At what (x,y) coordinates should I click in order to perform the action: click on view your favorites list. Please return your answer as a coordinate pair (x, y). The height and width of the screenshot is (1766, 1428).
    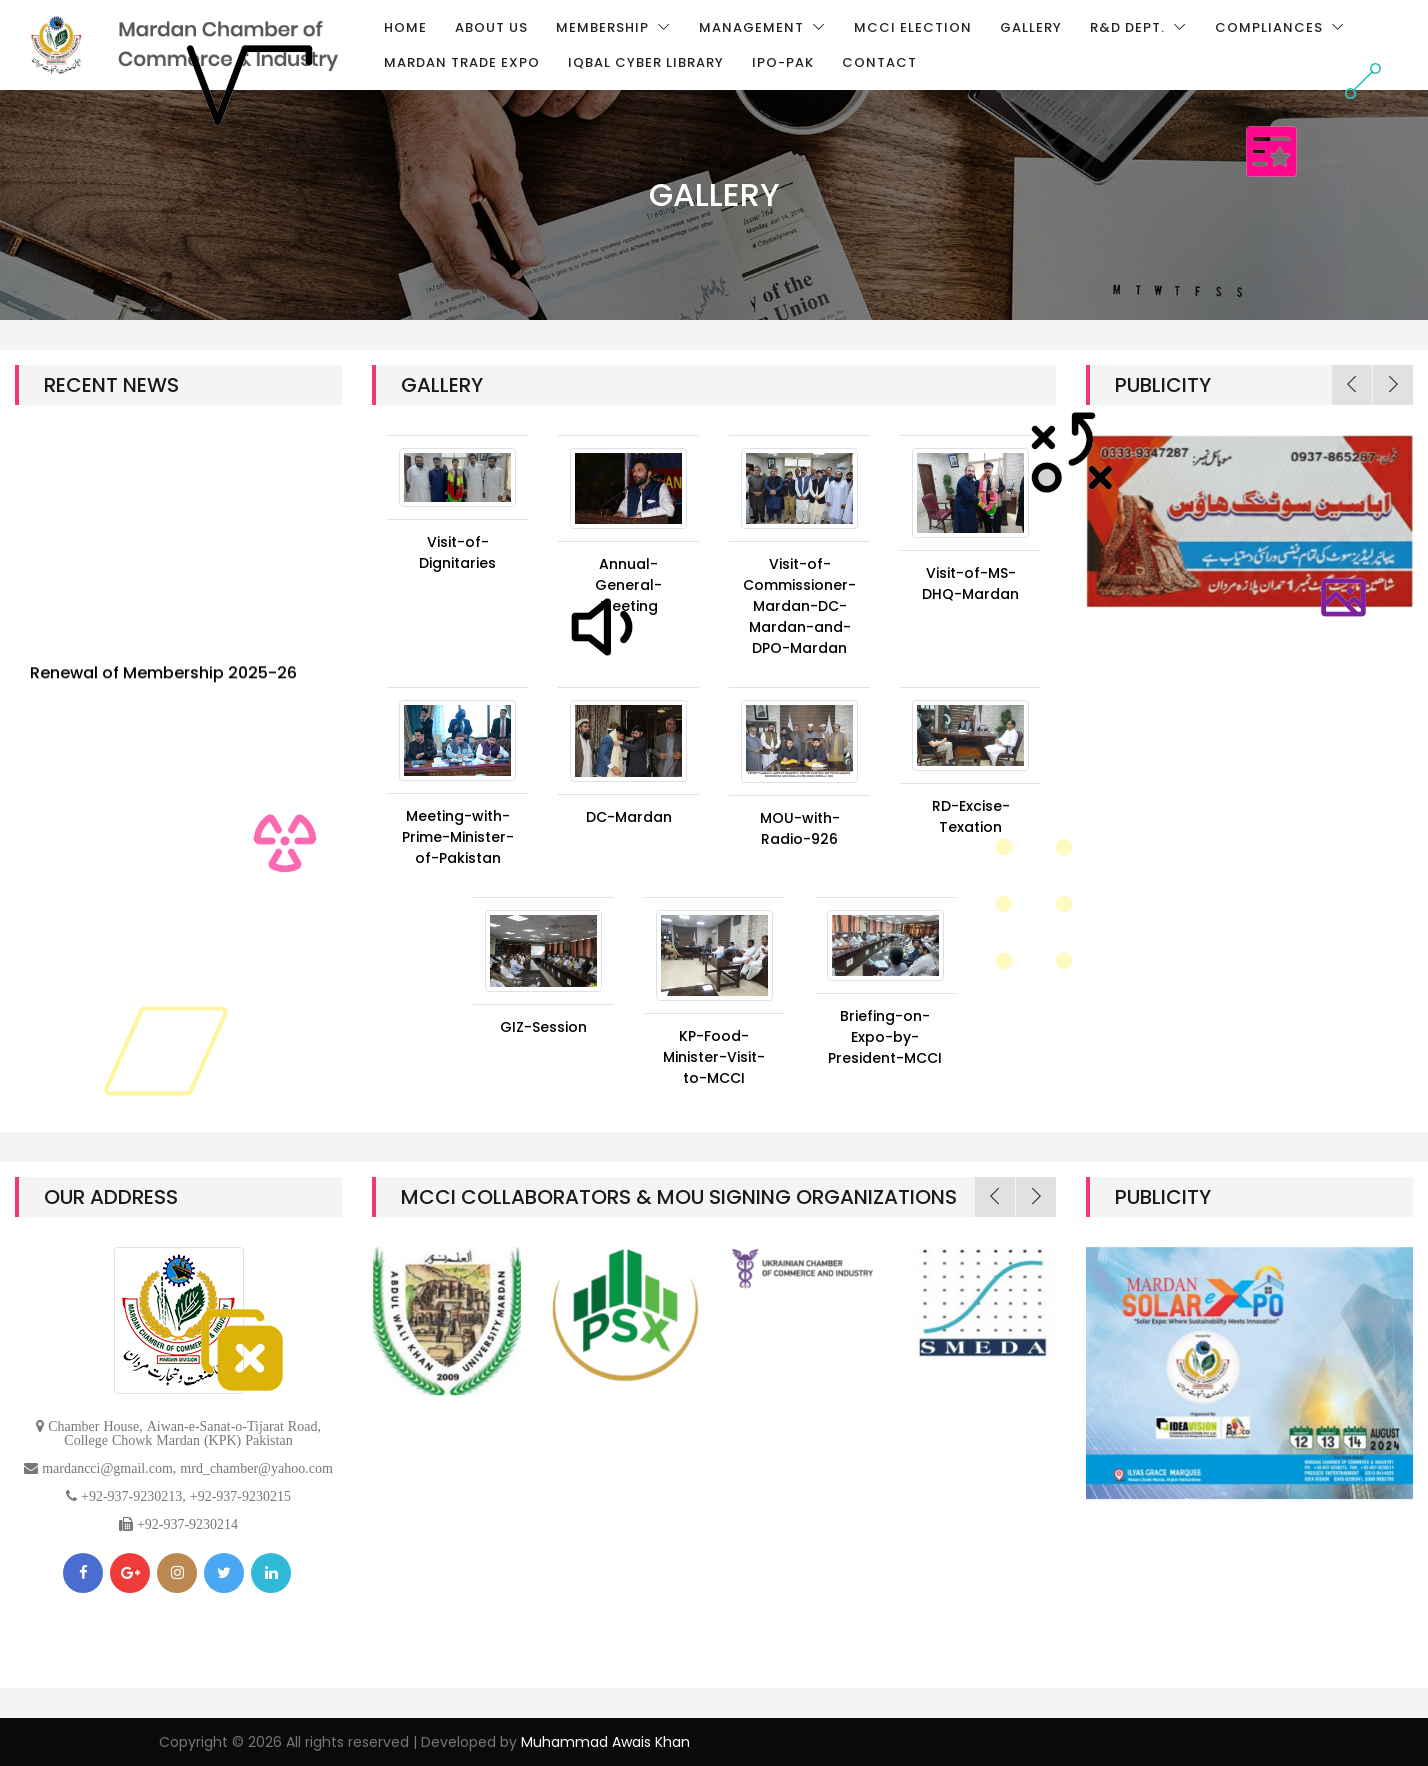
    Looking at the image, I should click on (1271, 151).